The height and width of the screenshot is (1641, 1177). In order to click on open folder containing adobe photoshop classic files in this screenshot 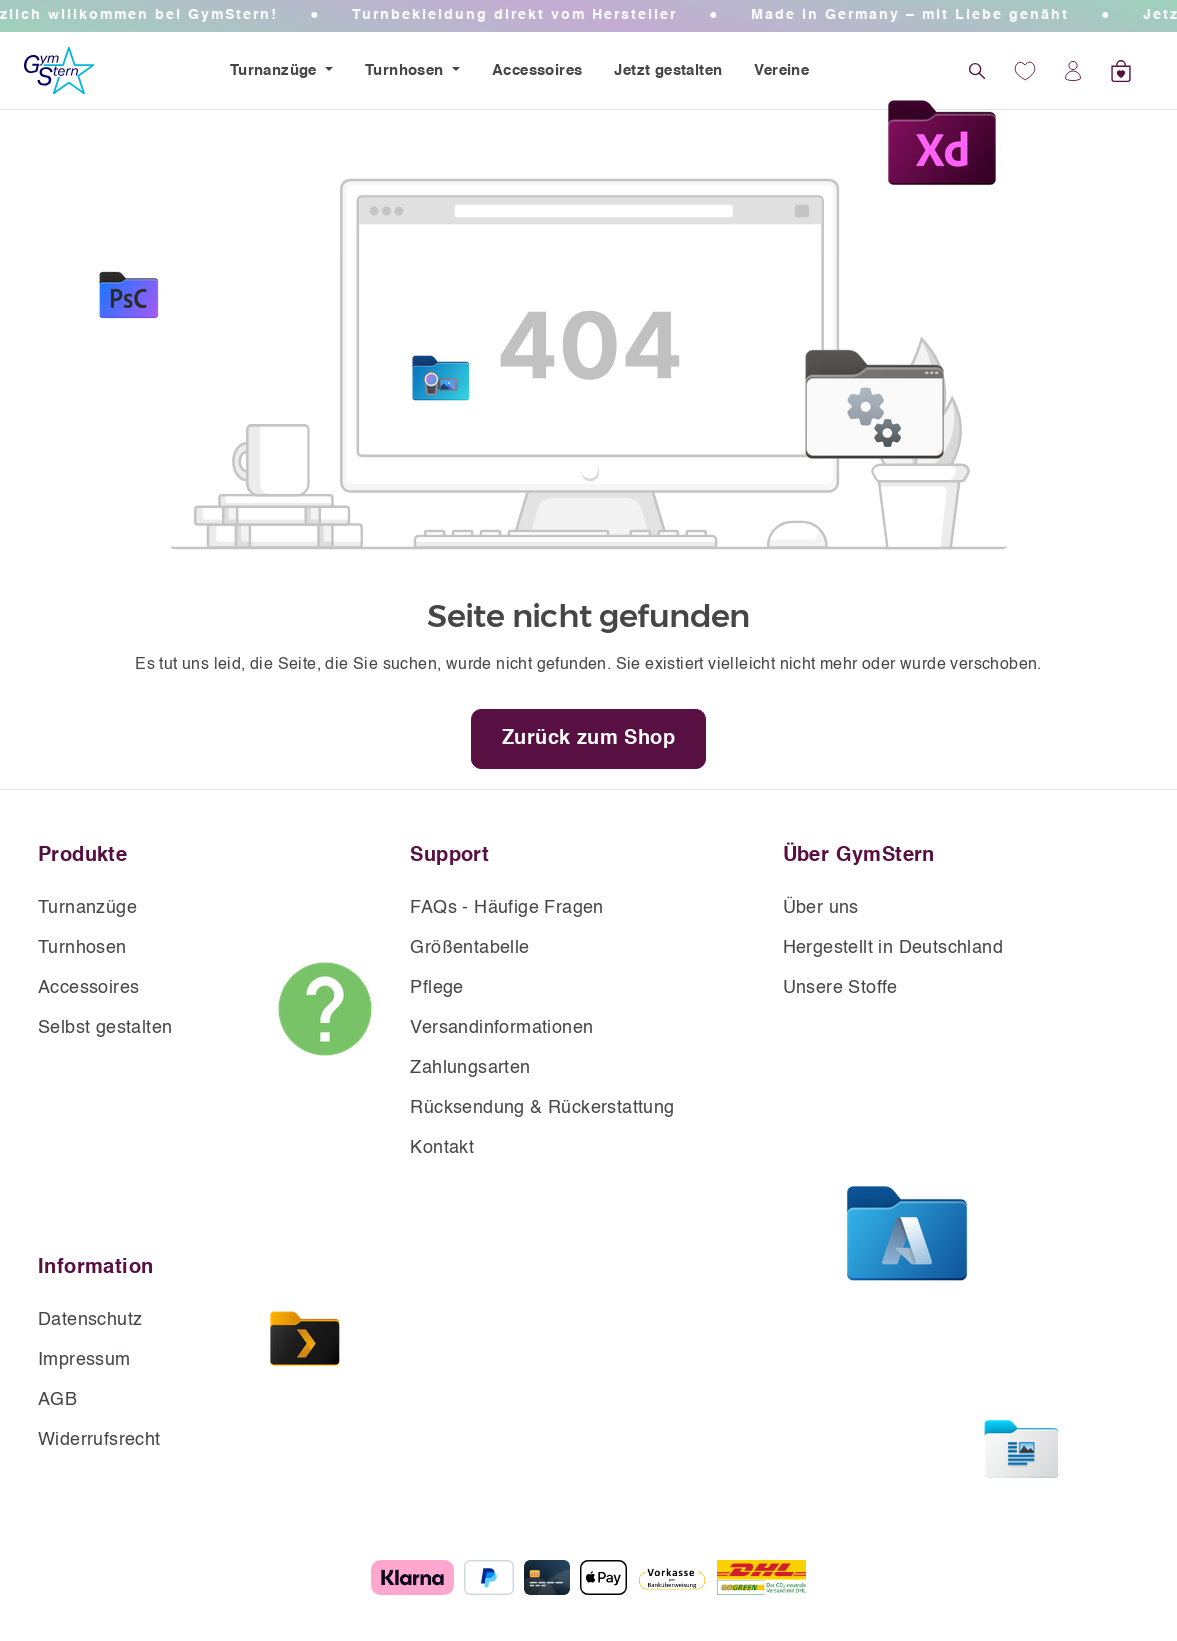, I will do `click(128, 296)`.